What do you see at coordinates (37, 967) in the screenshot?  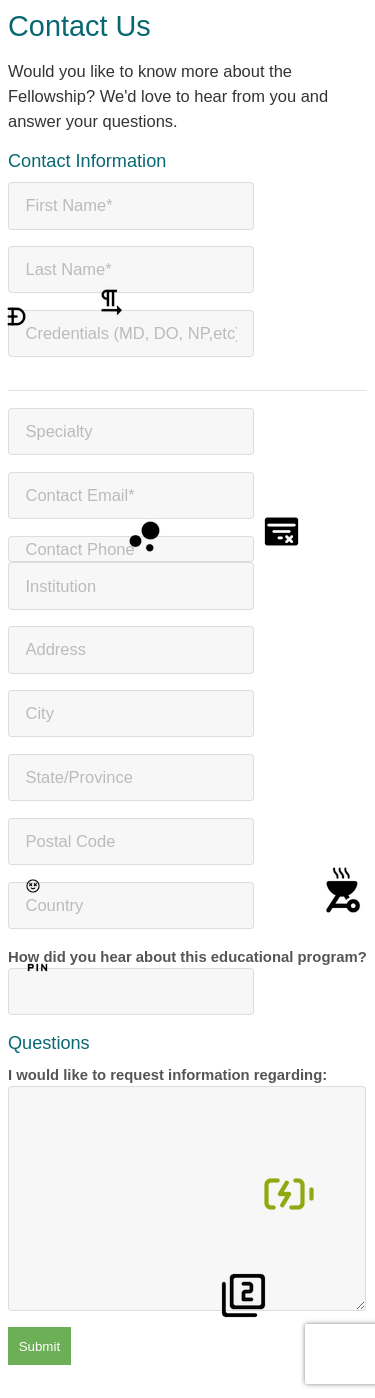 I see `enter PIN code for parental controls` at bounding box center [37, 967].